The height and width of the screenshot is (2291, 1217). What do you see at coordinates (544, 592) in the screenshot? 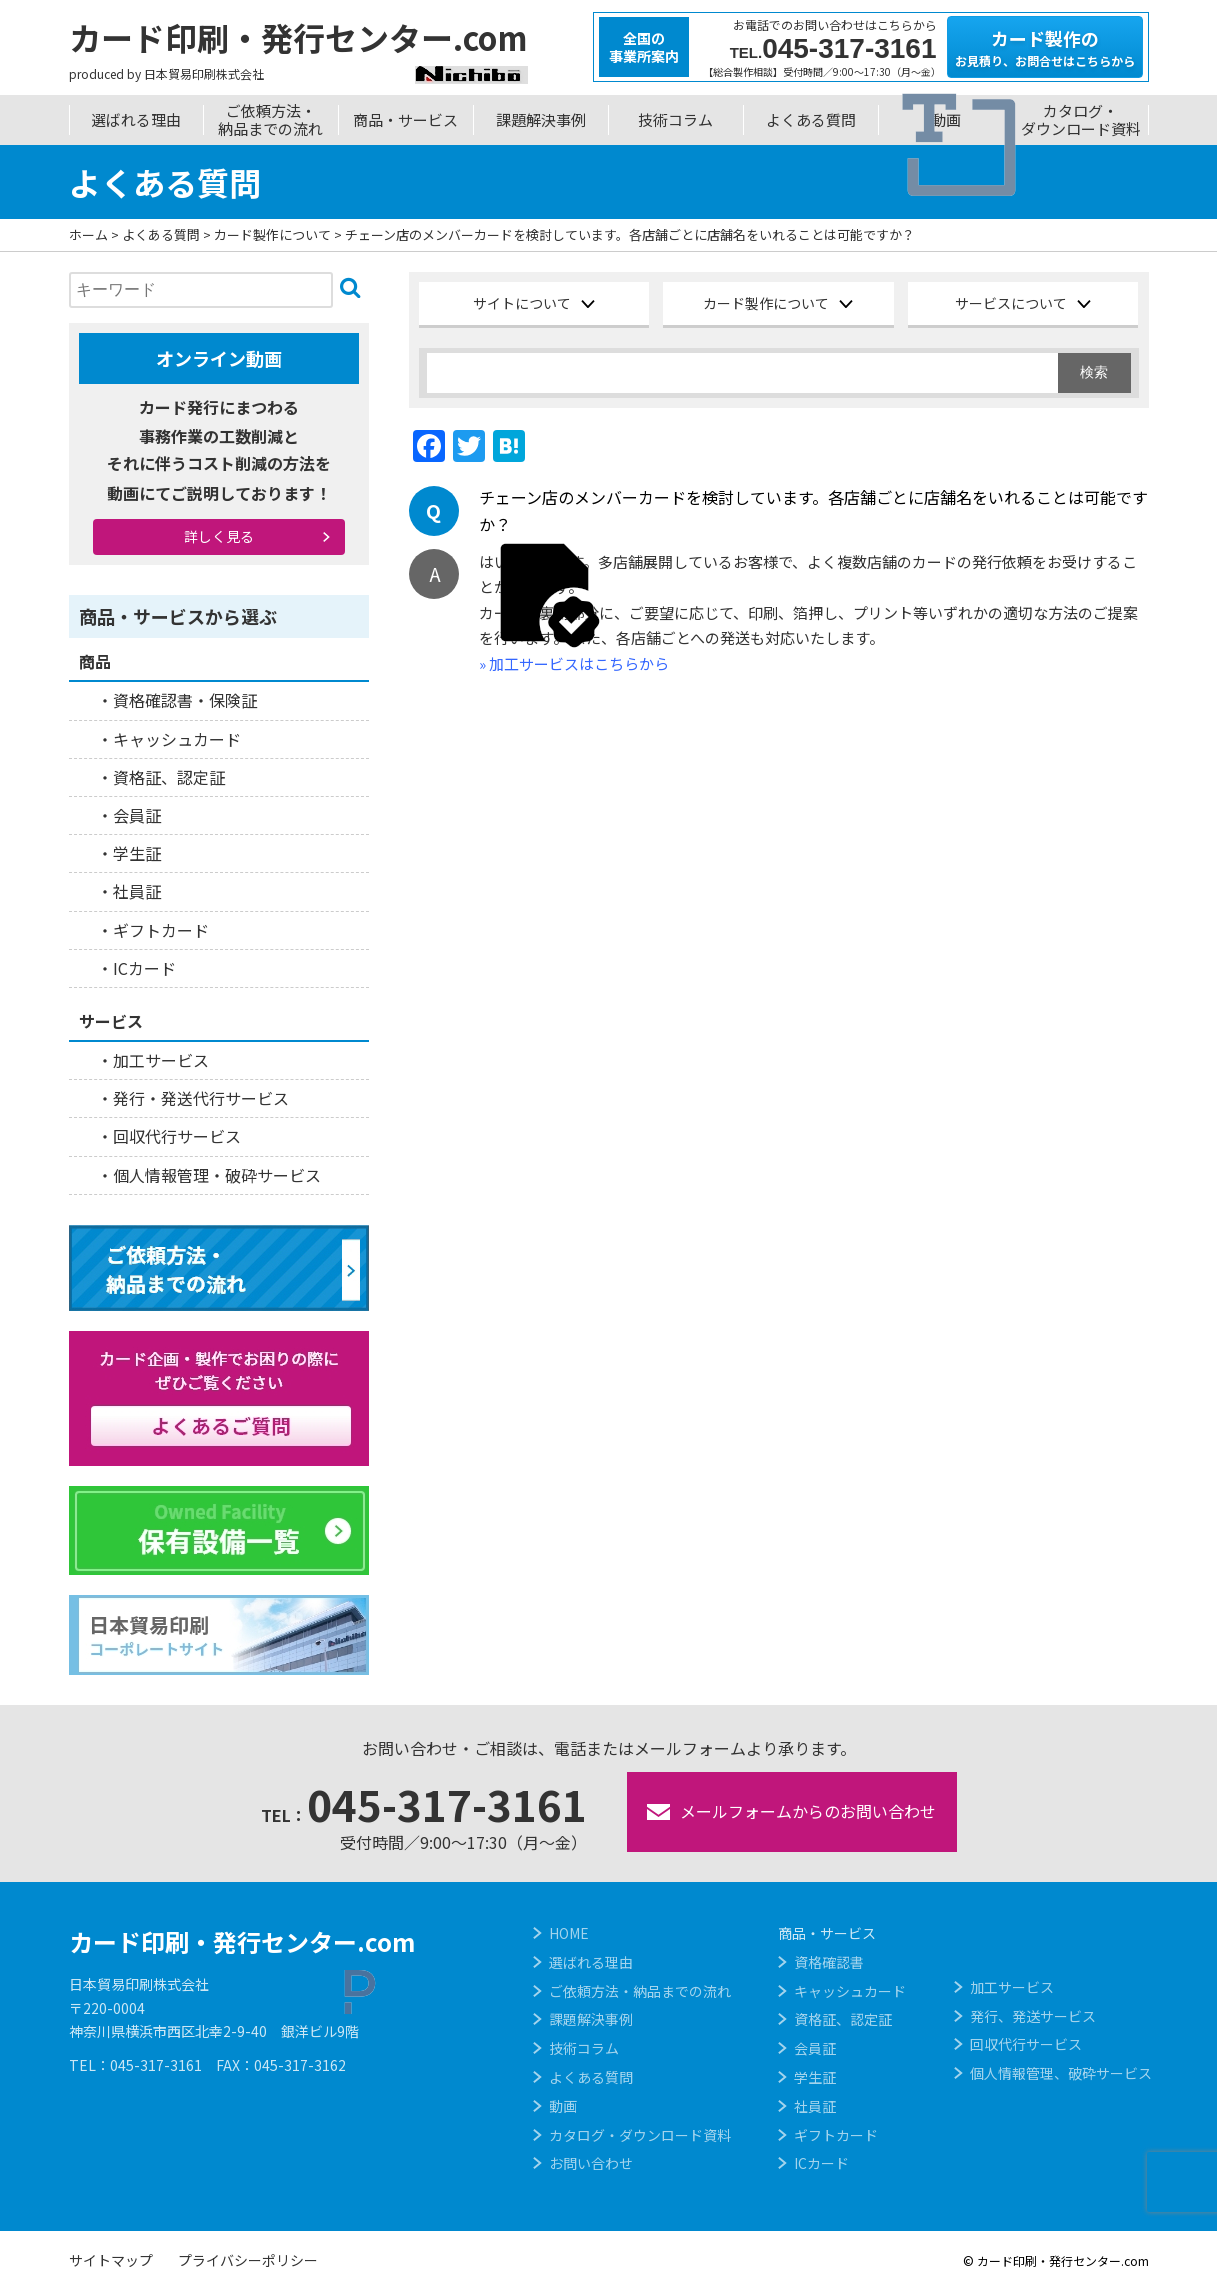
I see `view verified contract or document` at bounding box center [544, 592].